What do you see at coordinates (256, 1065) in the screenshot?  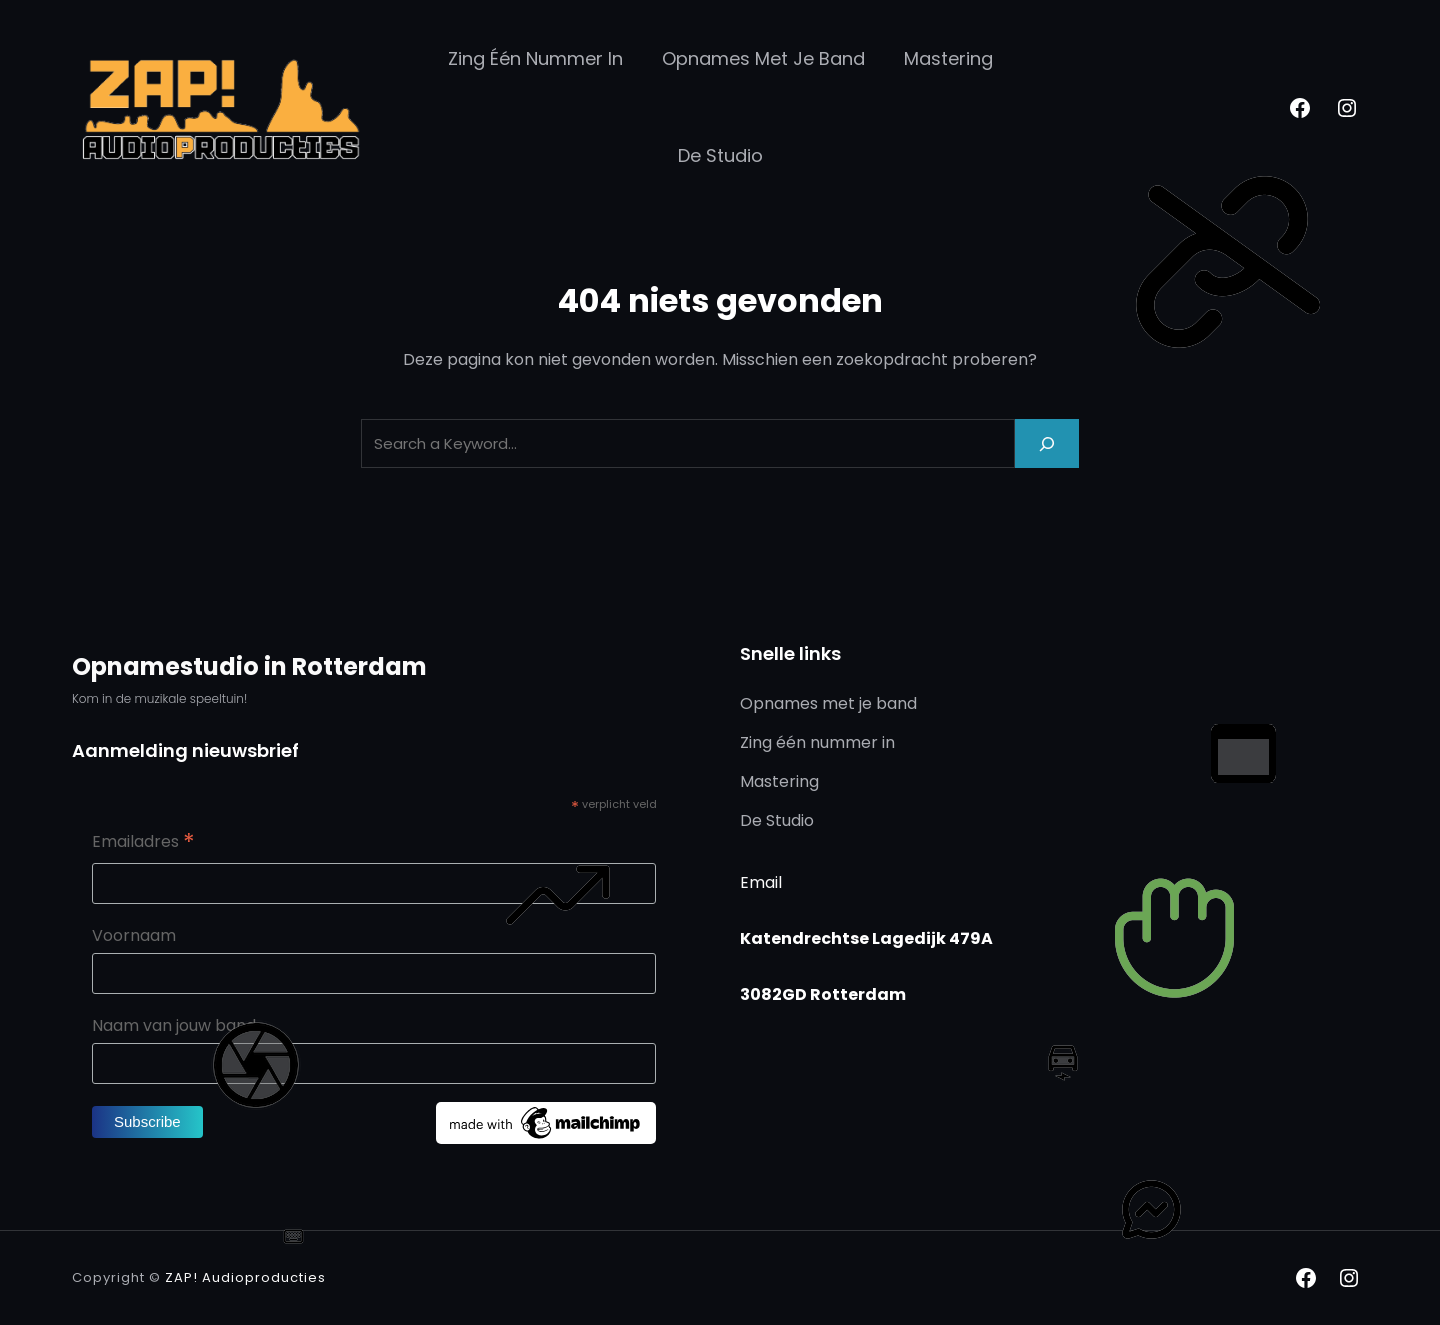 I see `open camera to take a photo` at bounding box center [256, 1065].